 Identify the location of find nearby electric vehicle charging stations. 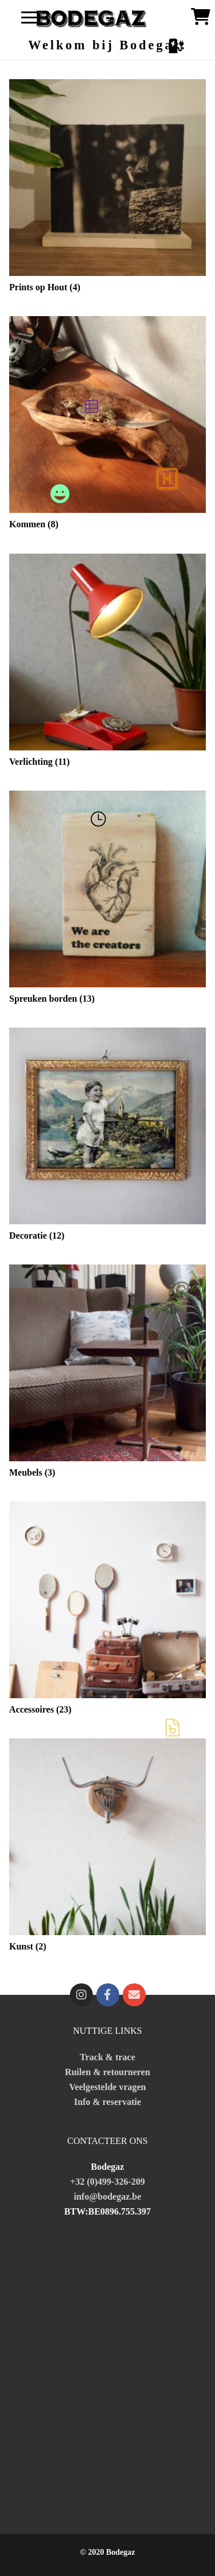
(175, 46).